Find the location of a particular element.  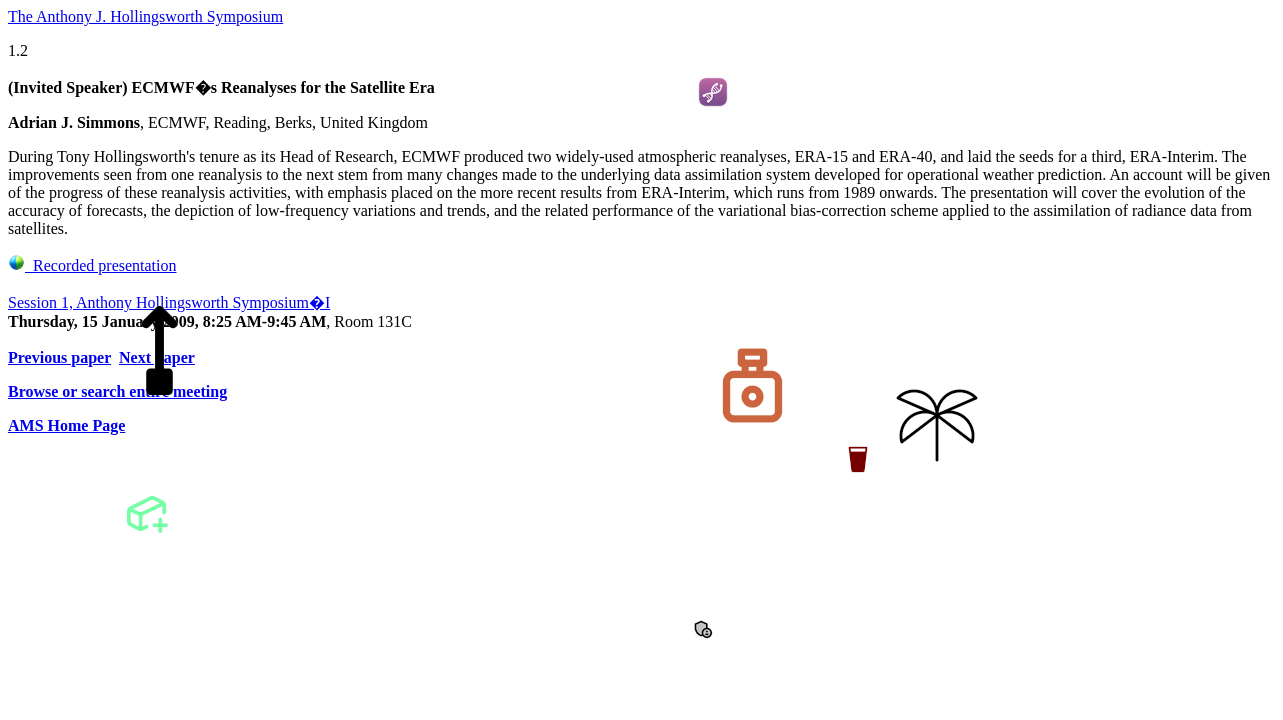

browse bars or pubs nearby is located at coordinates (858, 459).